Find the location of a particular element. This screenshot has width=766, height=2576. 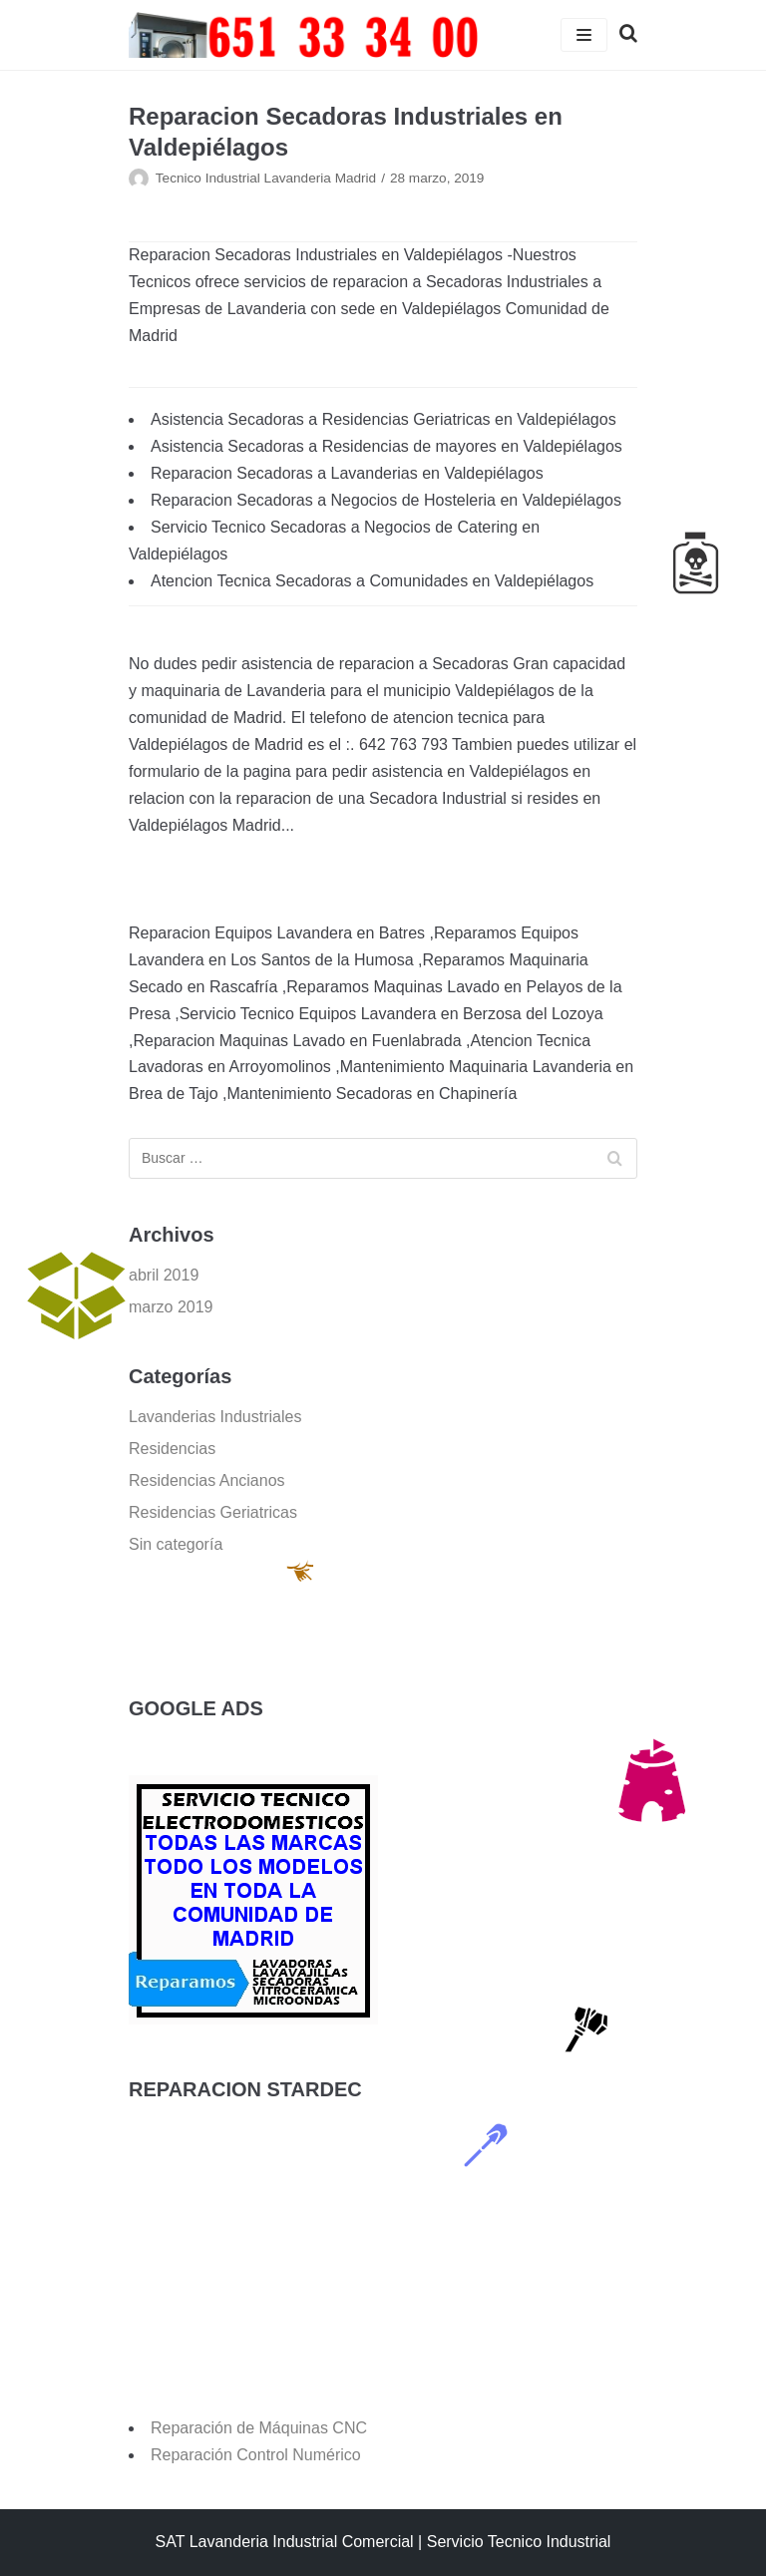

activate a divine power or special ability is located at coordinates (300, 1573).